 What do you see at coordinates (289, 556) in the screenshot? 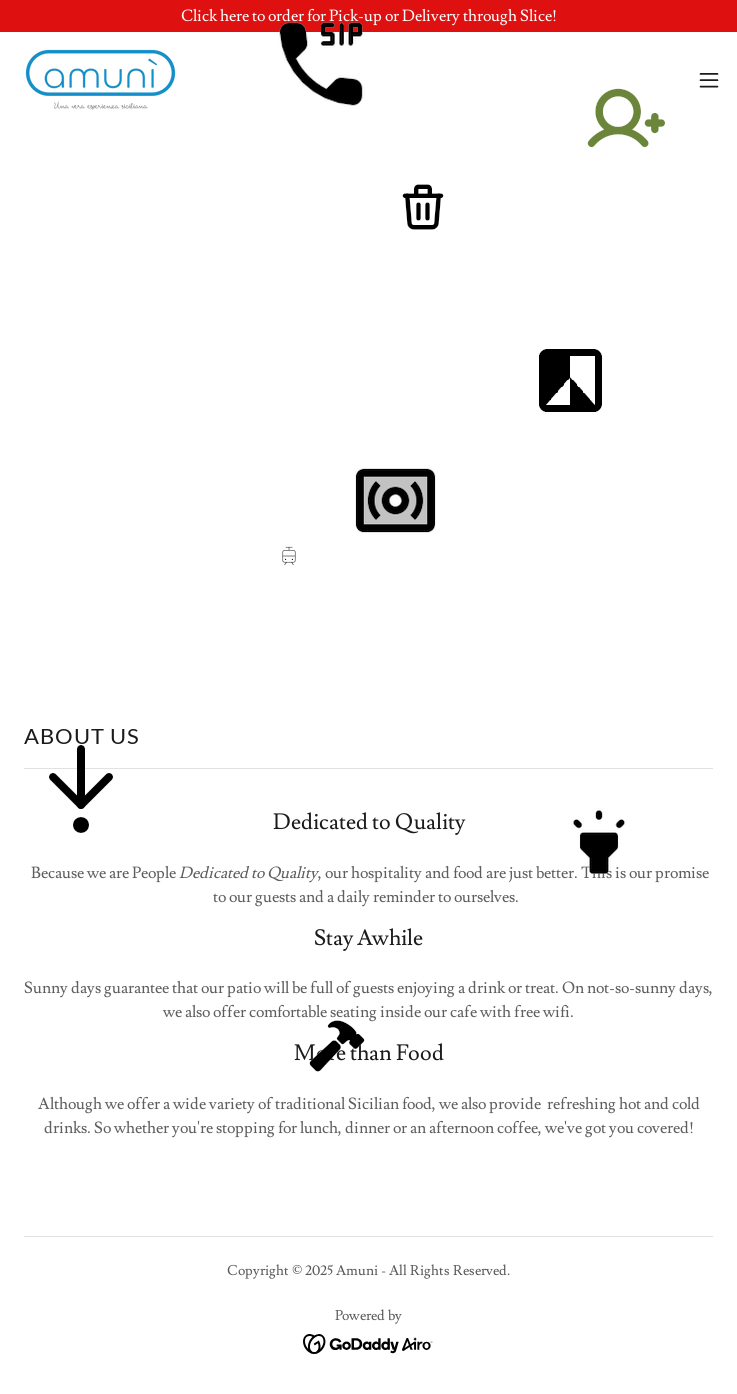
I see `access public transit or tram routes` at bounding box center [289, 556].